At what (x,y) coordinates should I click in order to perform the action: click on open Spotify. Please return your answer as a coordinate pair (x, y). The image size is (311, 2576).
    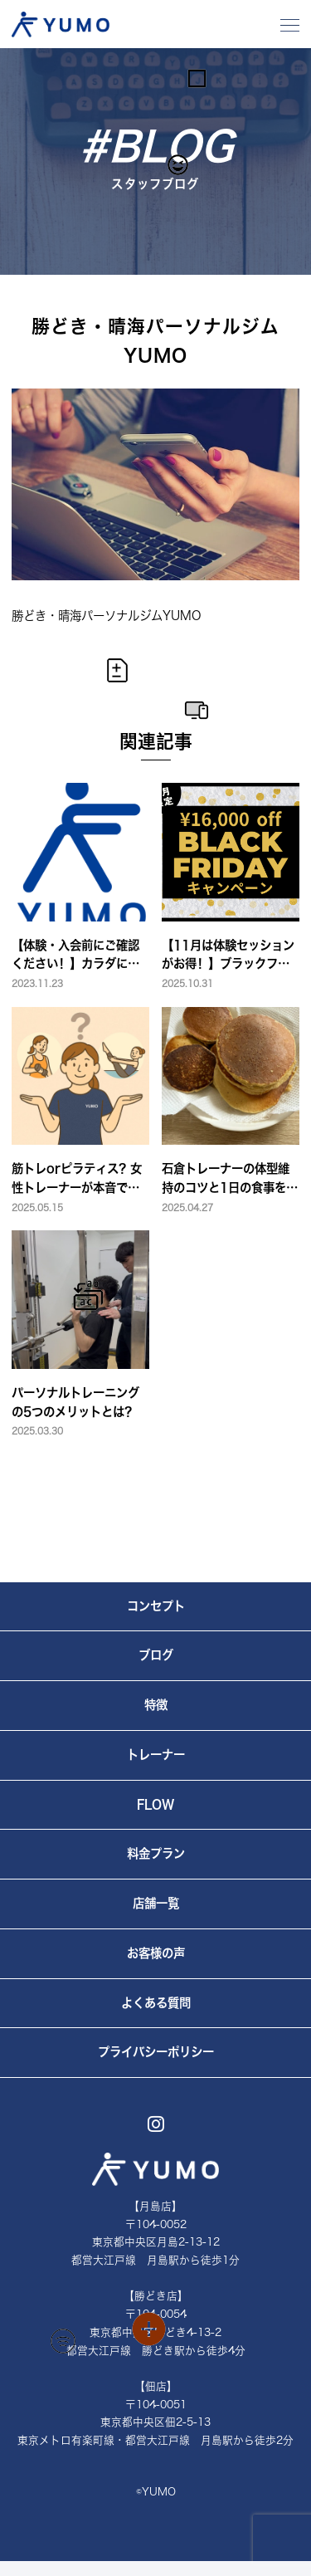
    Looking at the image, I should click on (63, 2341).